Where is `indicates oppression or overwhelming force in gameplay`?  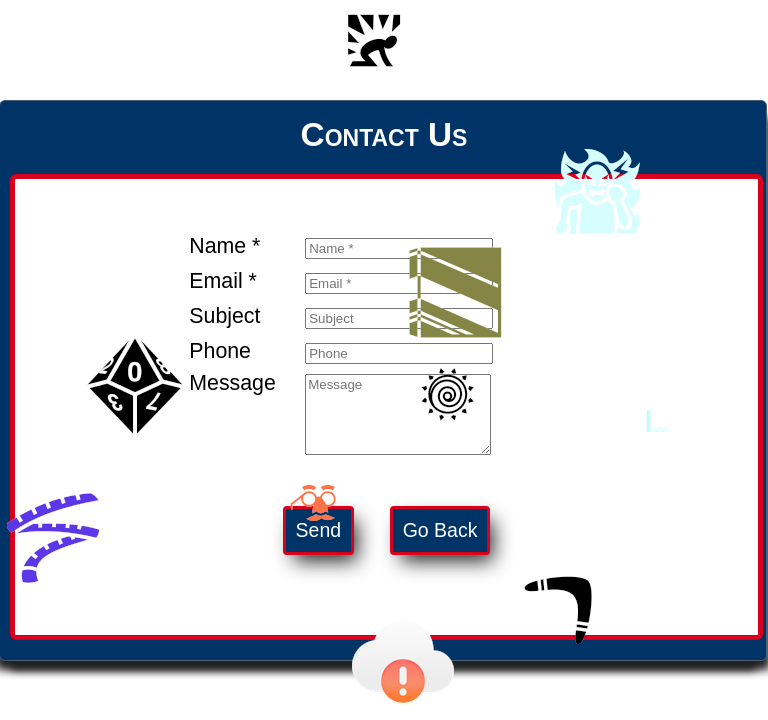 indicates oppression or overwhelming force in gameplay is located at coordinates (374, 41).